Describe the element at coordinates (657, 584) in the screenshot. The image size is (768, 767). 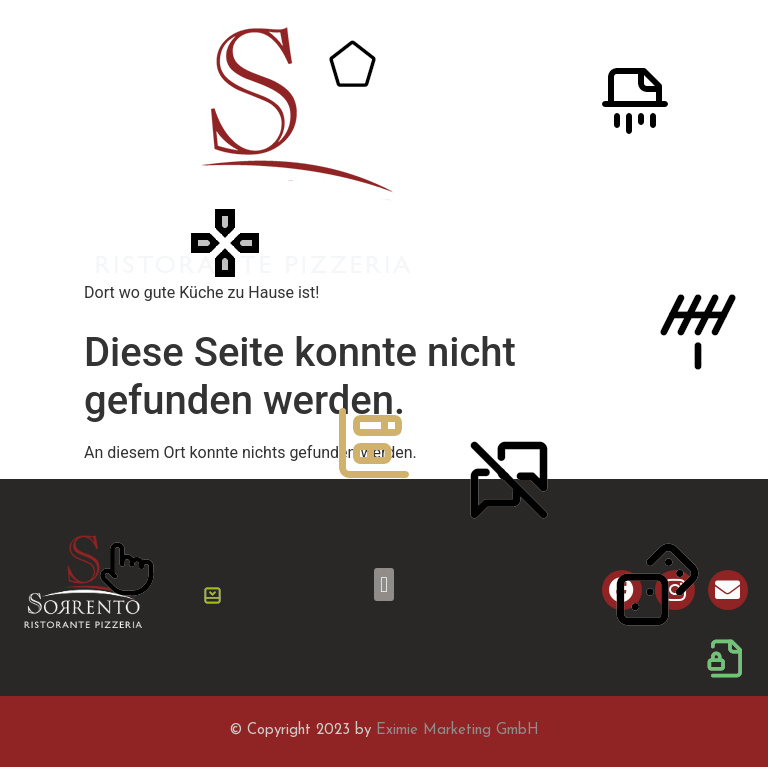
I see `randomize or shuffle content` at that location.